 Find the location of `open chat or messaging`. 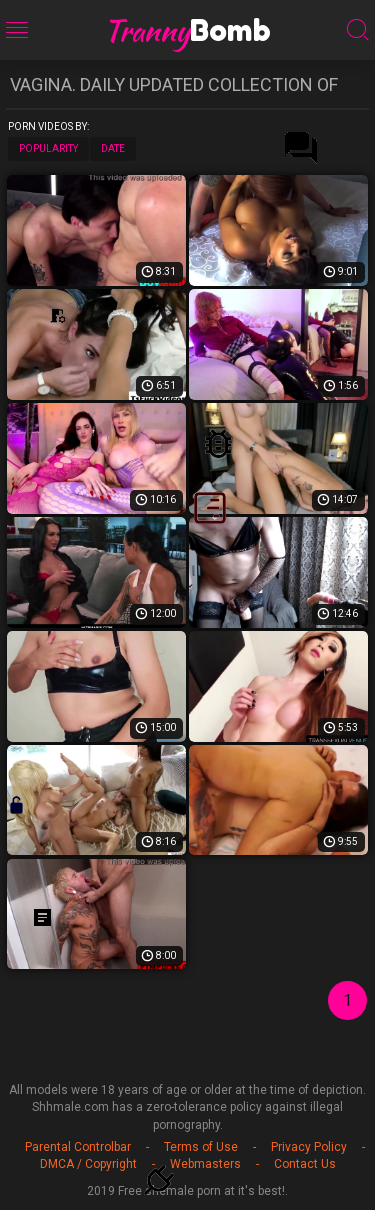

open chat or messaging is located at coordinates (301, 148).